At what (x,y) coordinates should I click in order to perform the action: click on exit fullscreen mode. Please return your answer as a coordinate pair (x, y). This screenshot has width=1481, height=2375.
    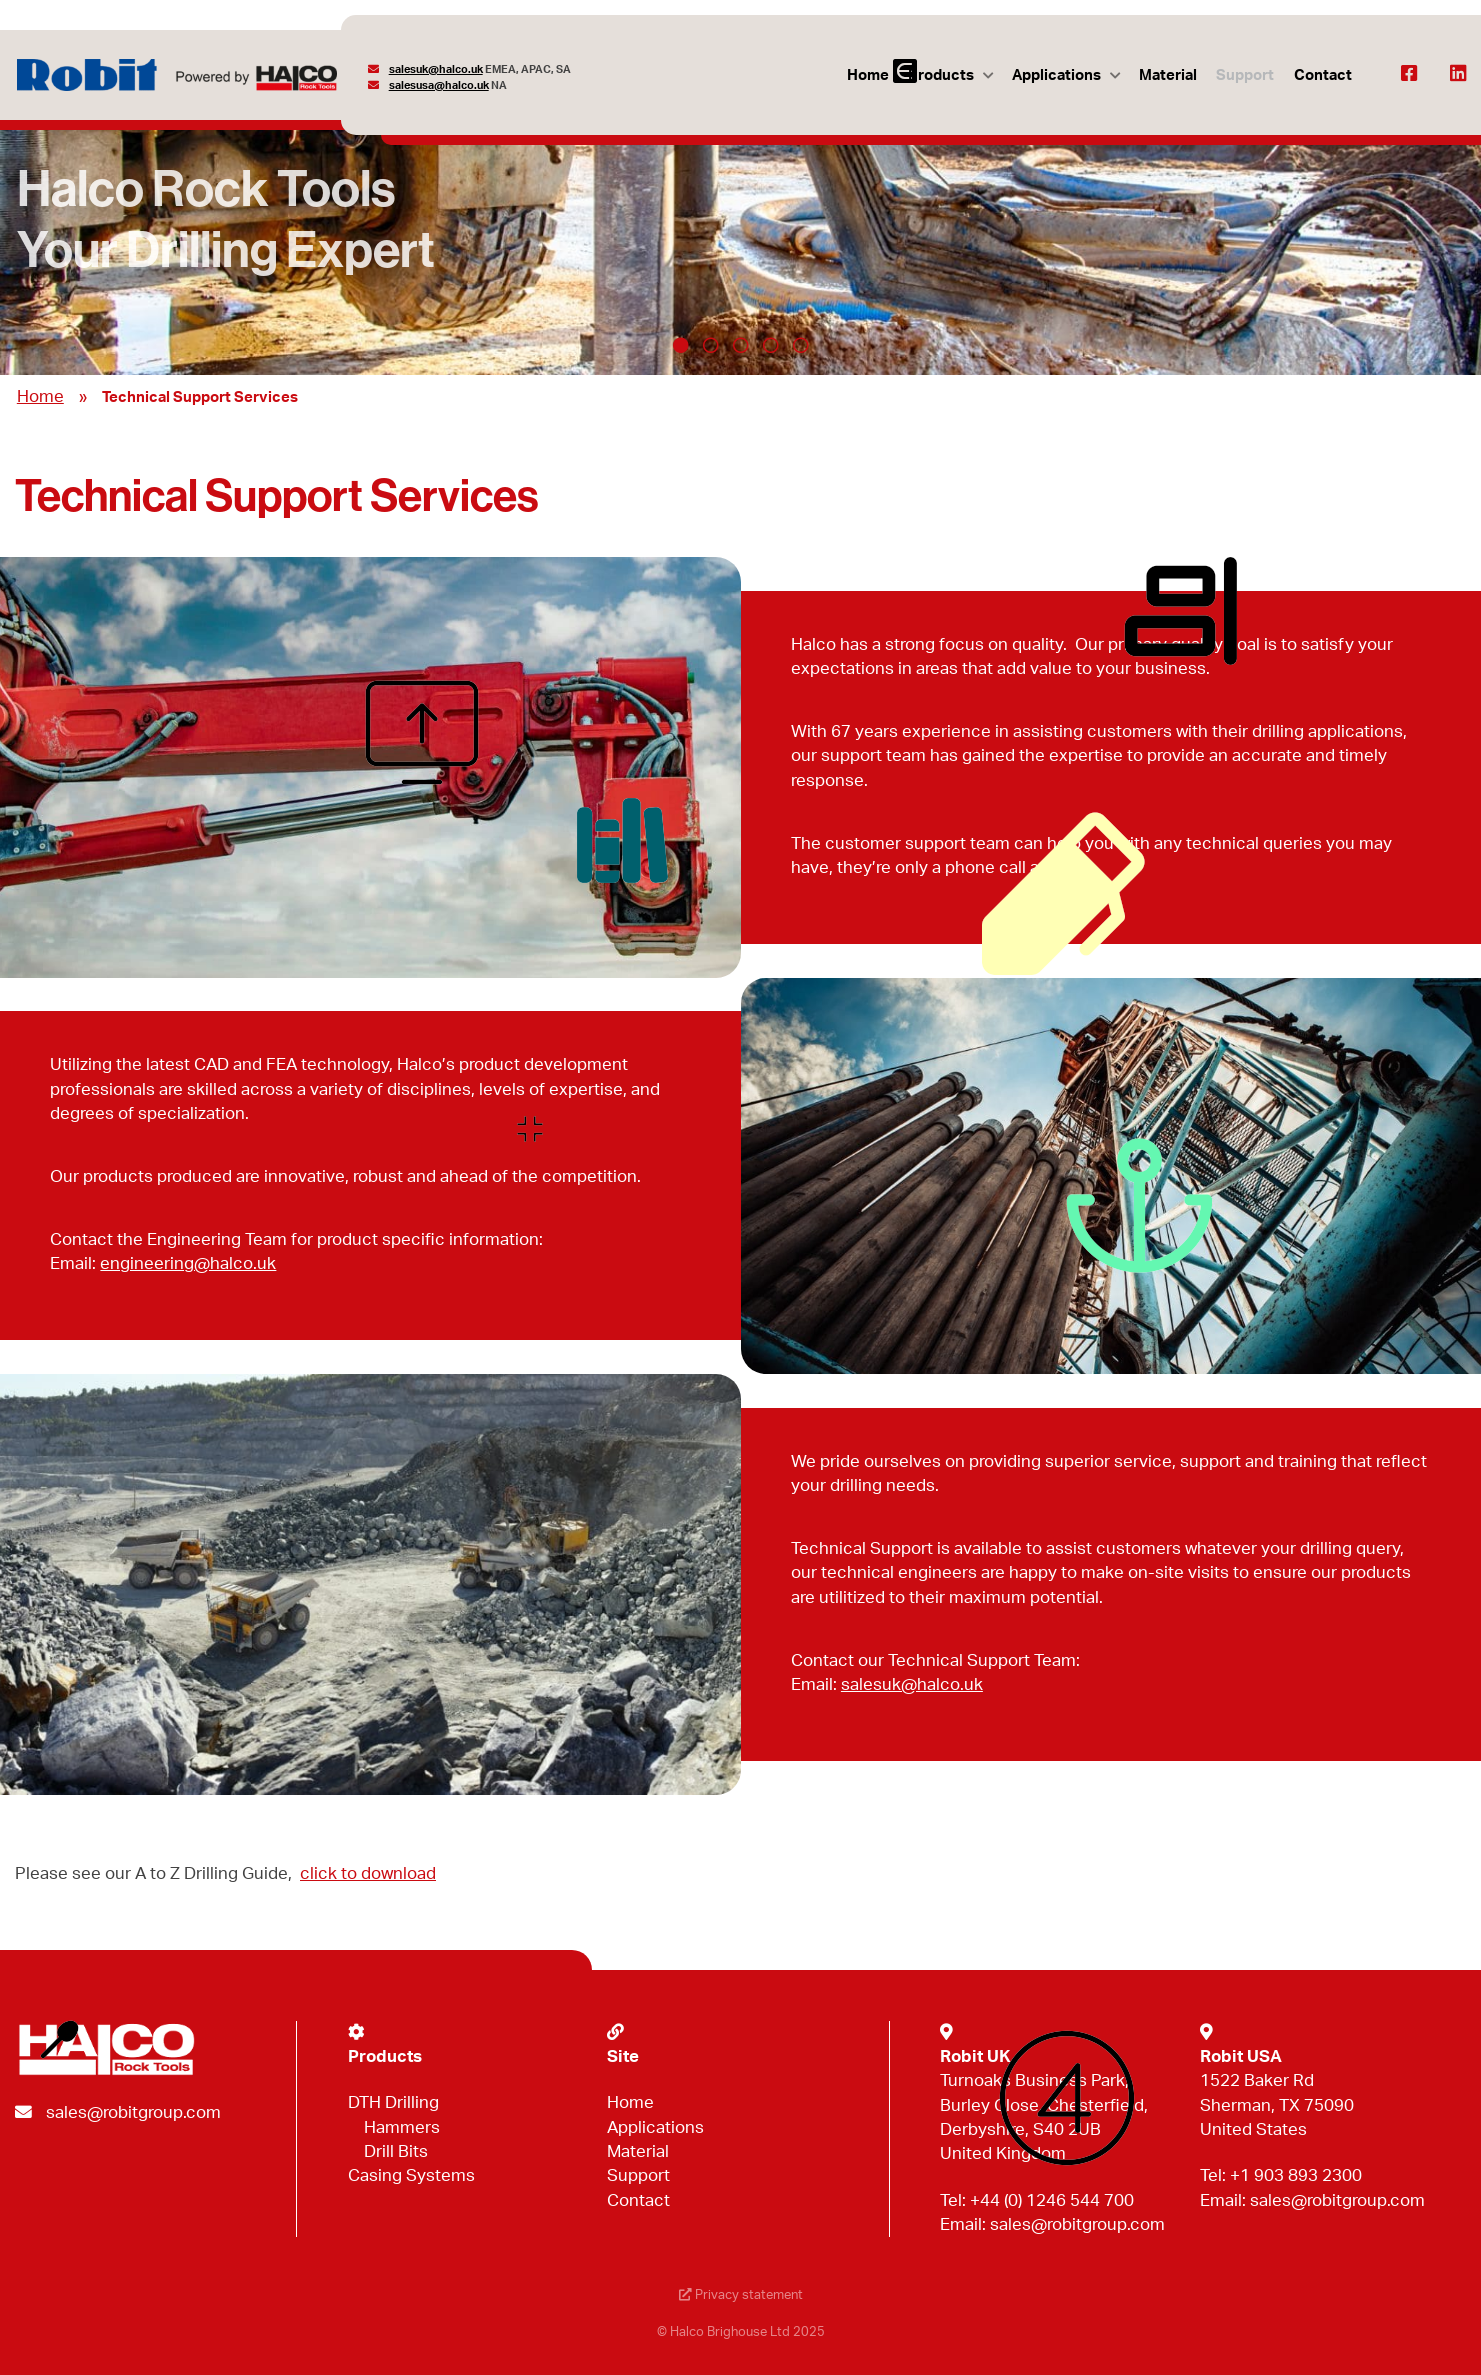
    Looking at the image, I should click on (530, 1129).